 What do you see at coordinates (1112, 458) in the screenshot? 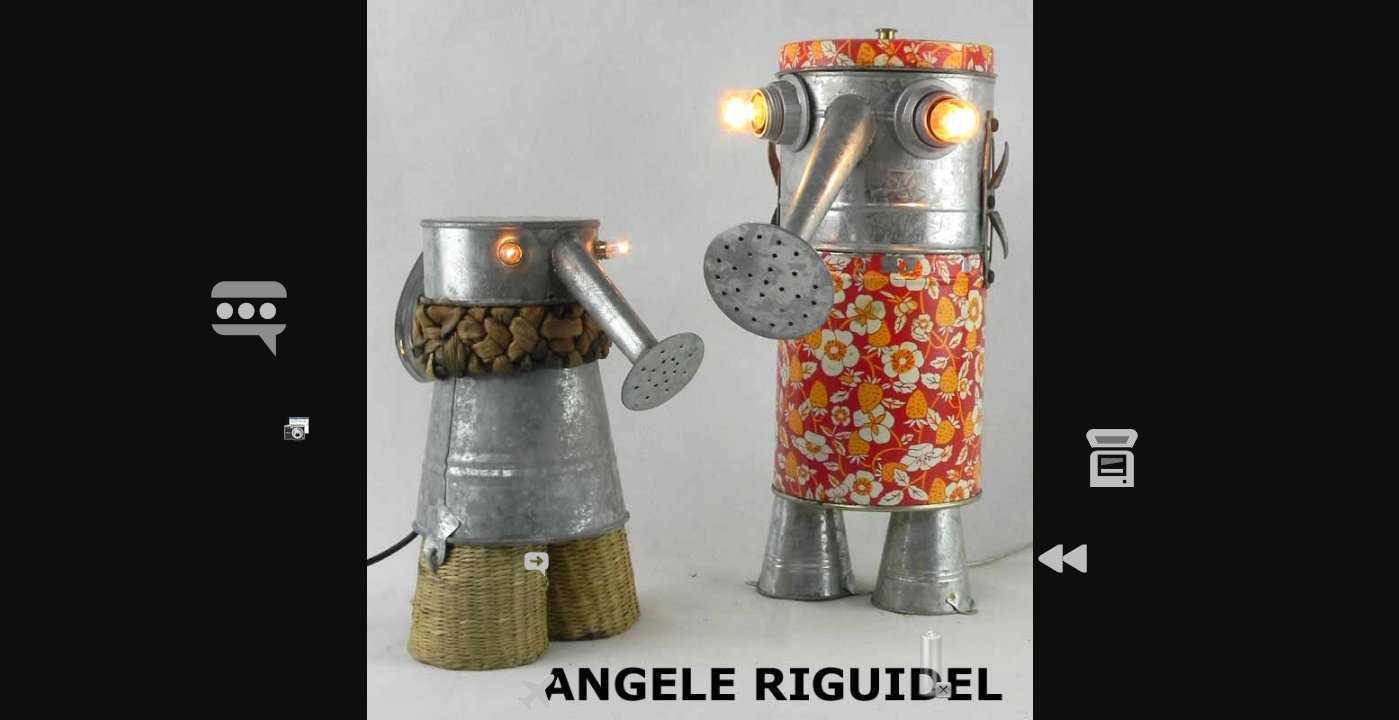
I see `scan a document or image` at bounding box center [1112, 458].